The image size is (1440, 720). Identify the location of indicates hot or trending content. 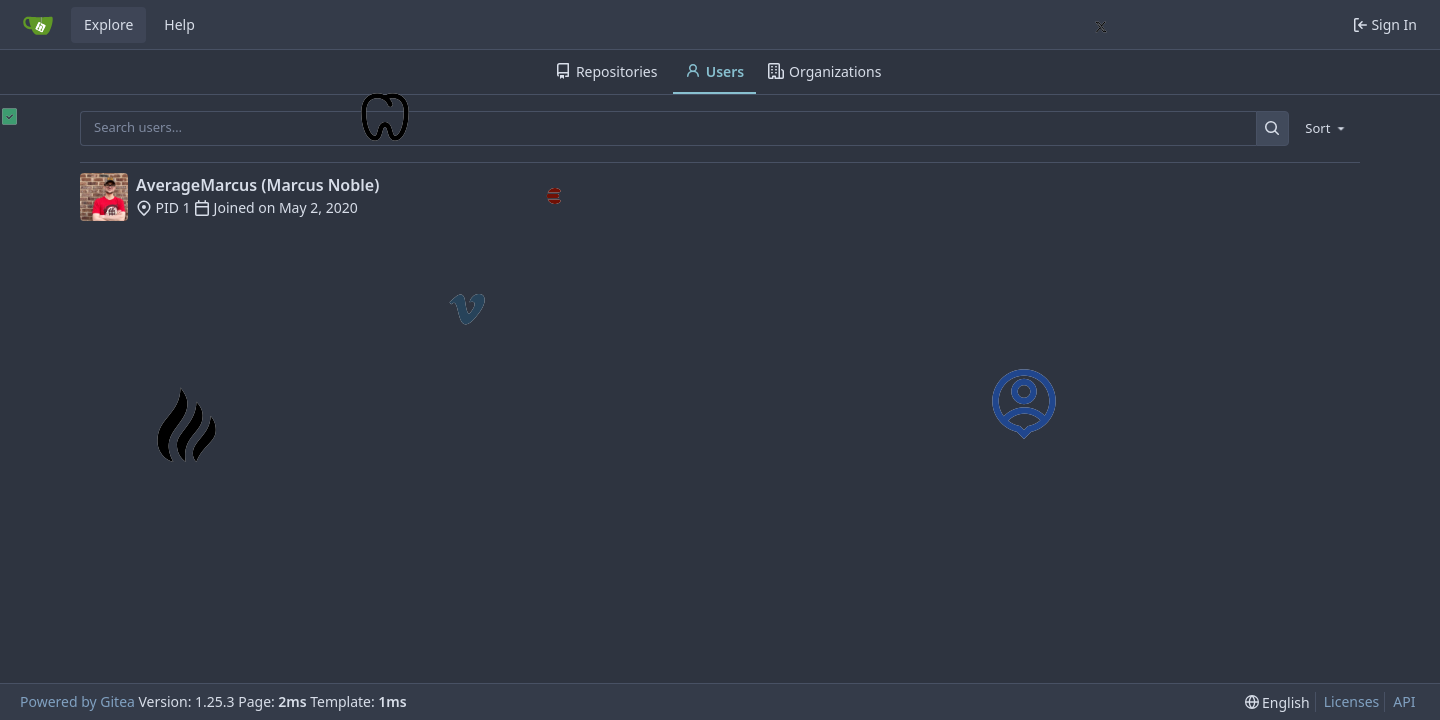
(187, 426).